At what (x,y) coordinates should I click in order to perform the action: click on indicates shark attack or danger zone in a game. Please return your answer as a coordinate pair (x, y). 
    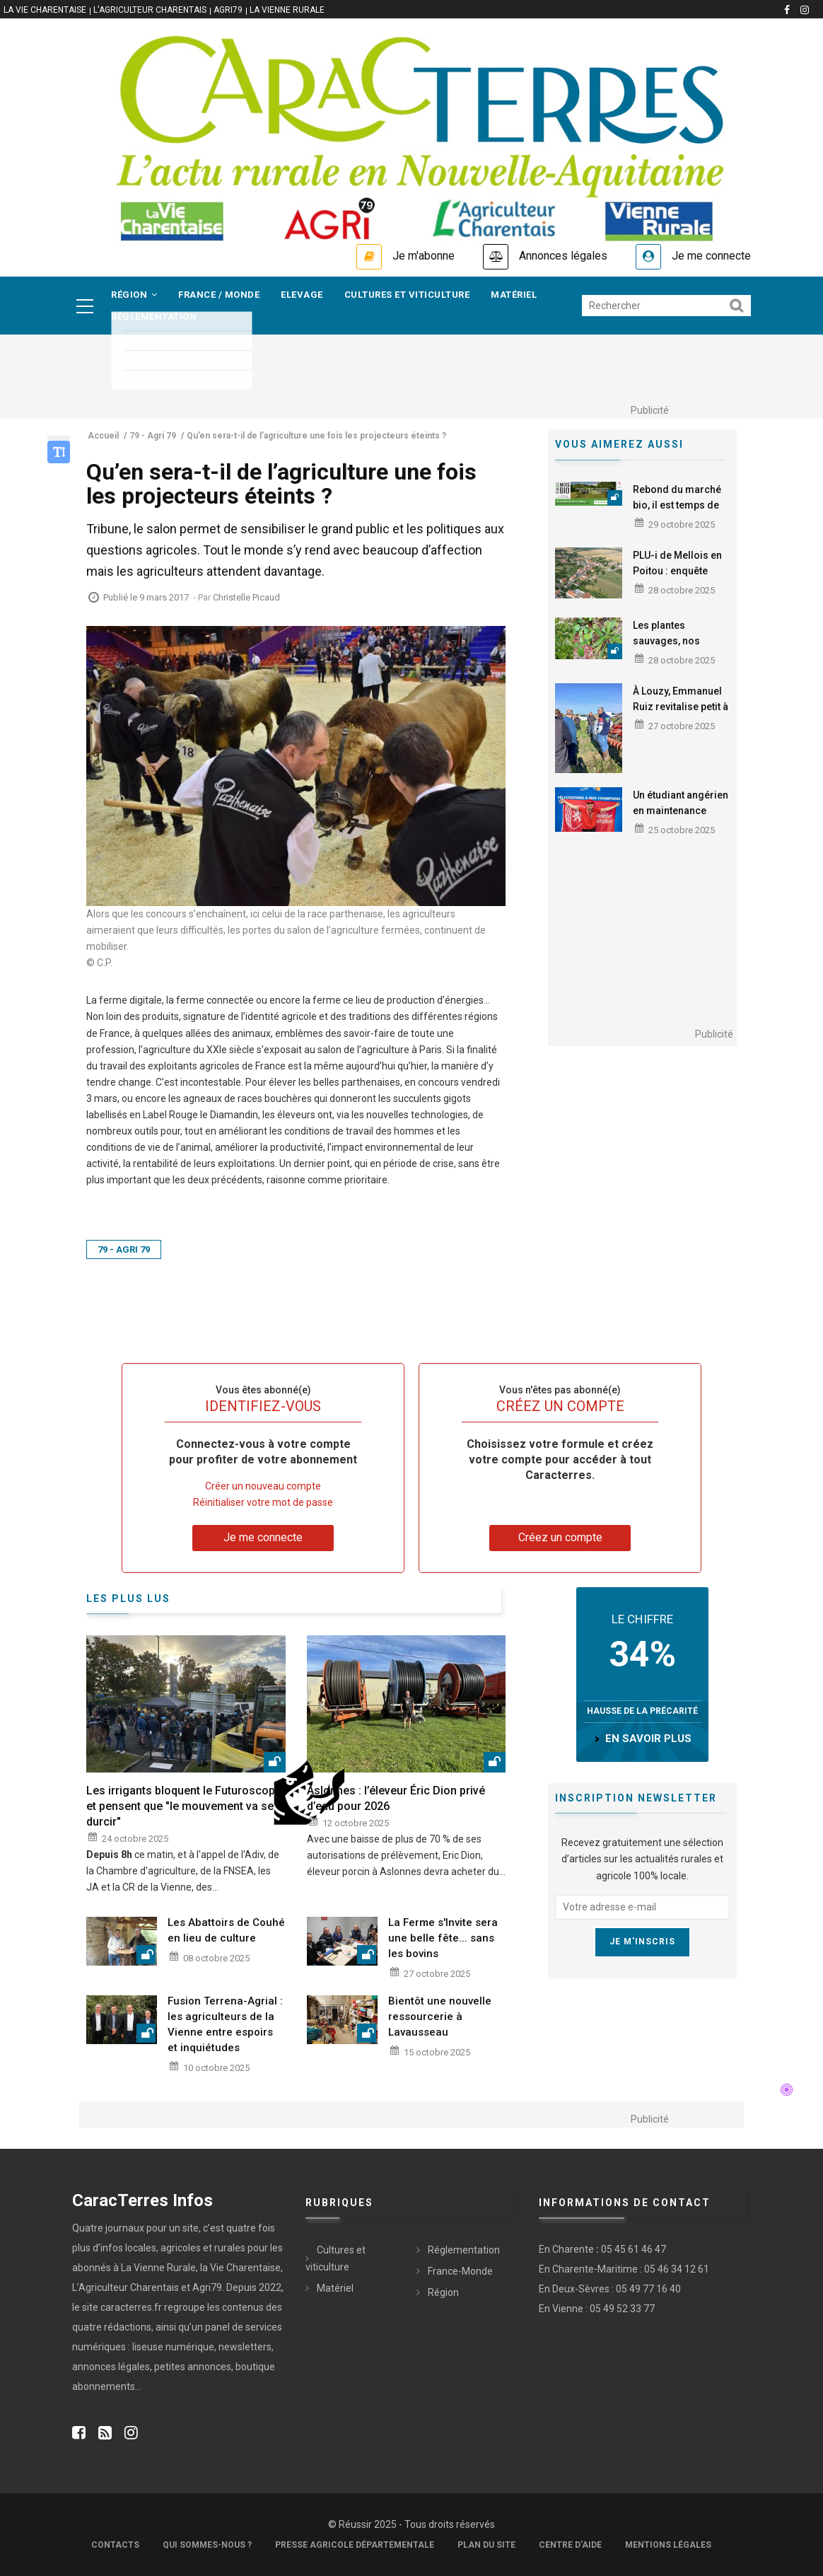
    Looking at the image, I should click on (309, 1790).